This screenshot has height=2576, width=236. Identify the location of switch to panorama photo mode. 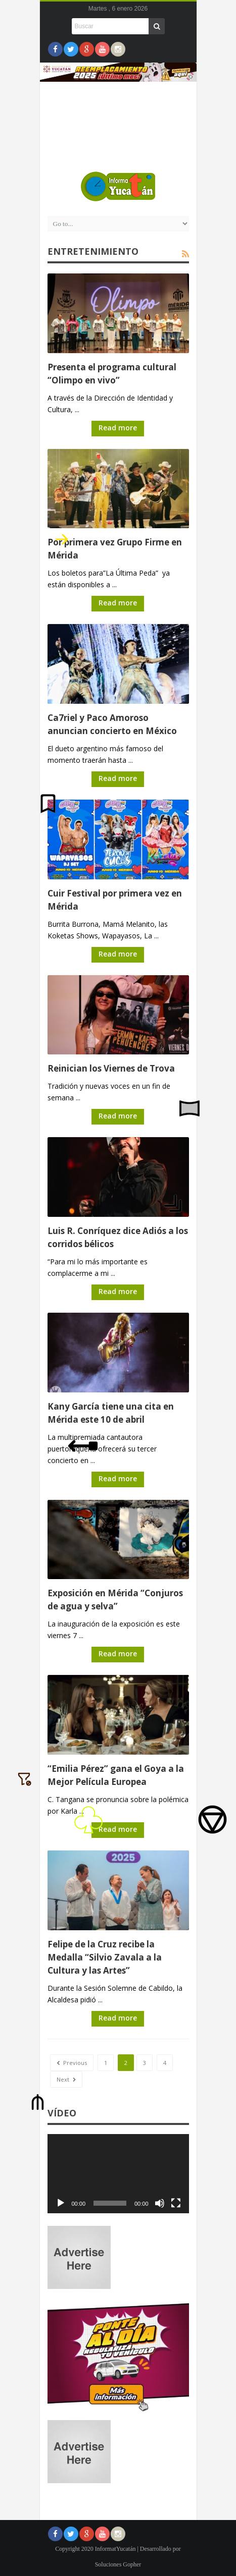
(190, 1108).